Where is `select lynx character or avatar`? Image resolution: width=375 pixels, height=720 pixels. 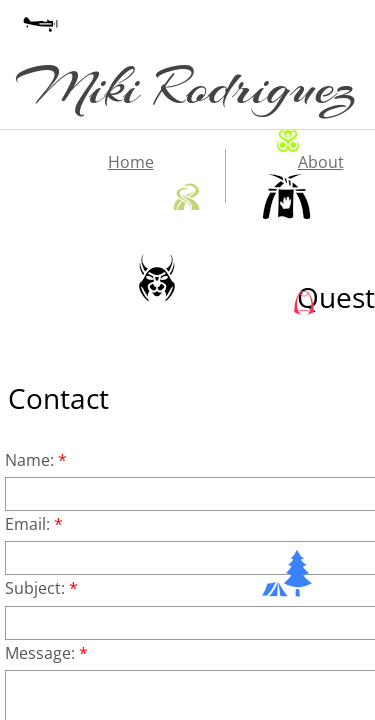 select lynx character or avatar is located at coordinates (157, 278).